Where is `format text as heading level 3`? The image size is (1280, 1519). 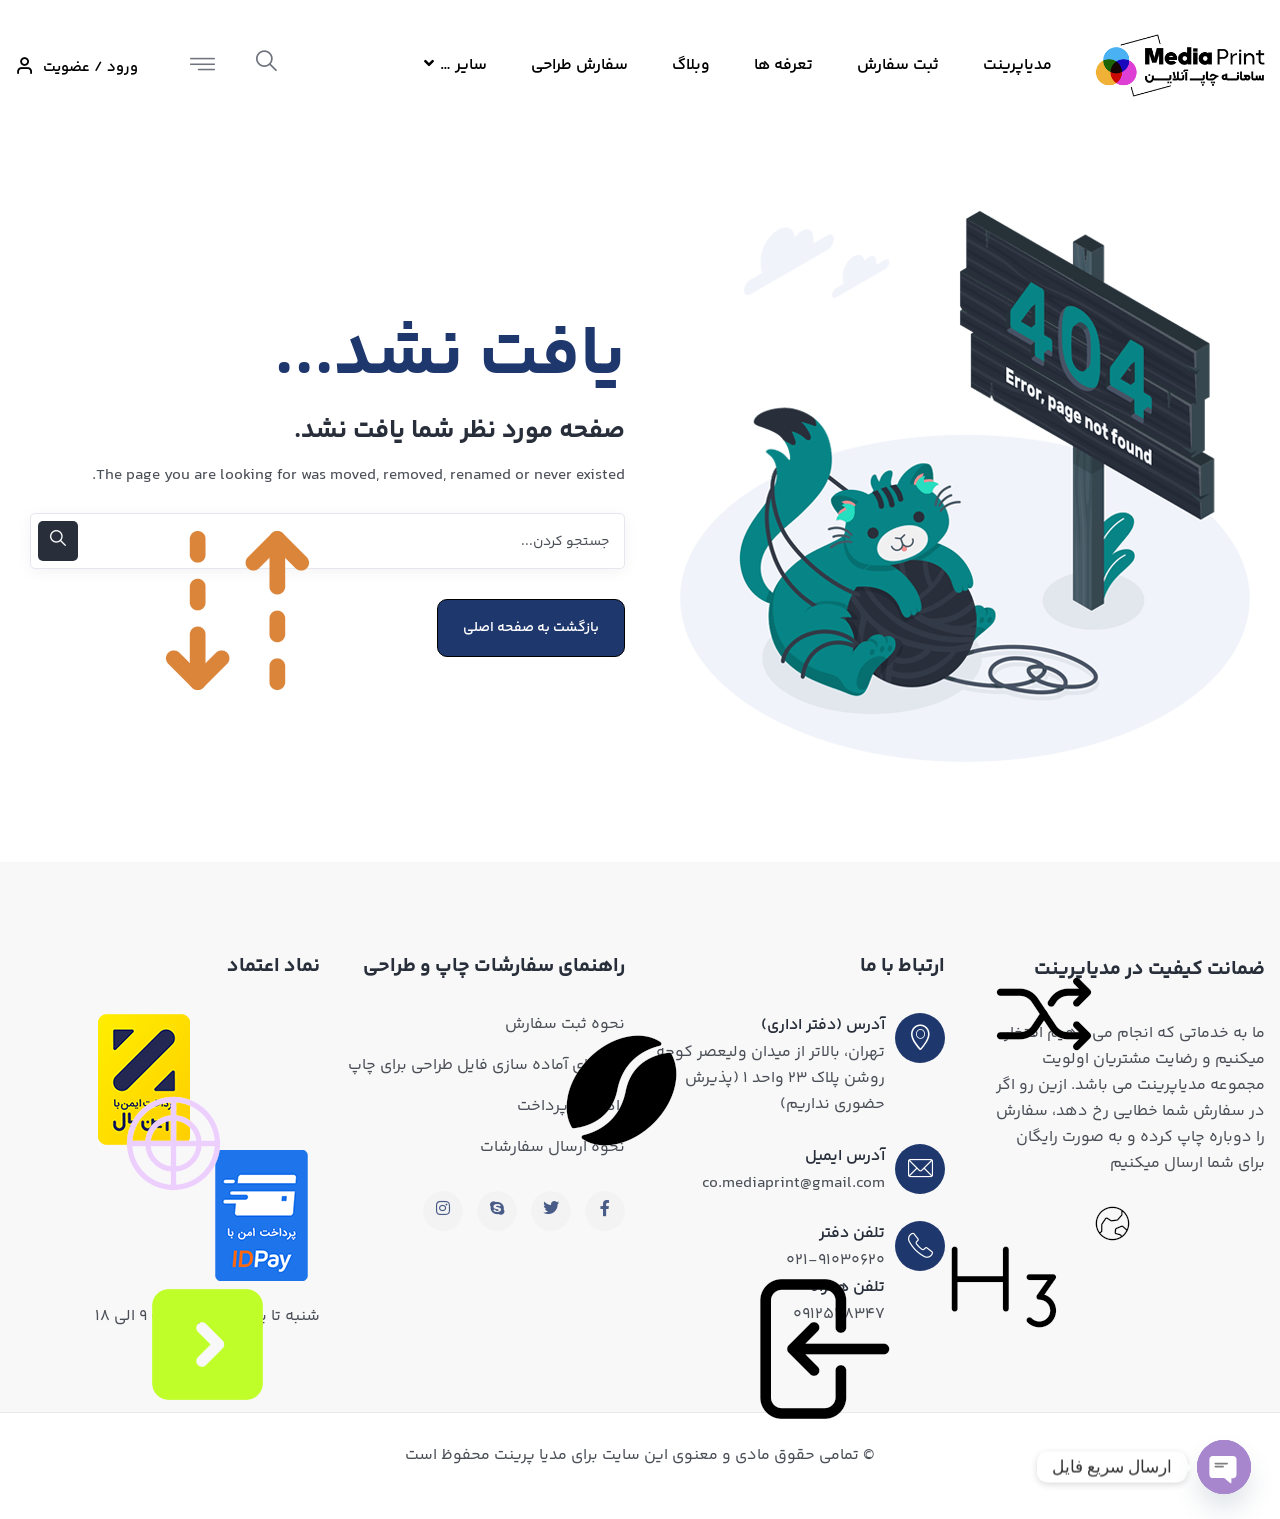 format text as heading level 3 is located at coordinates (998, 1285).